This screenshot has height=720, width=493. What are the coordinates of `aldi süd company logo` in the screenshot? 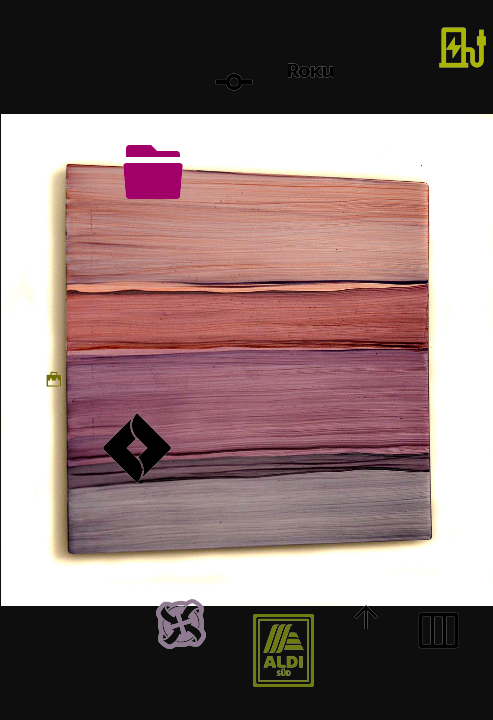 It's located at (283, 650).